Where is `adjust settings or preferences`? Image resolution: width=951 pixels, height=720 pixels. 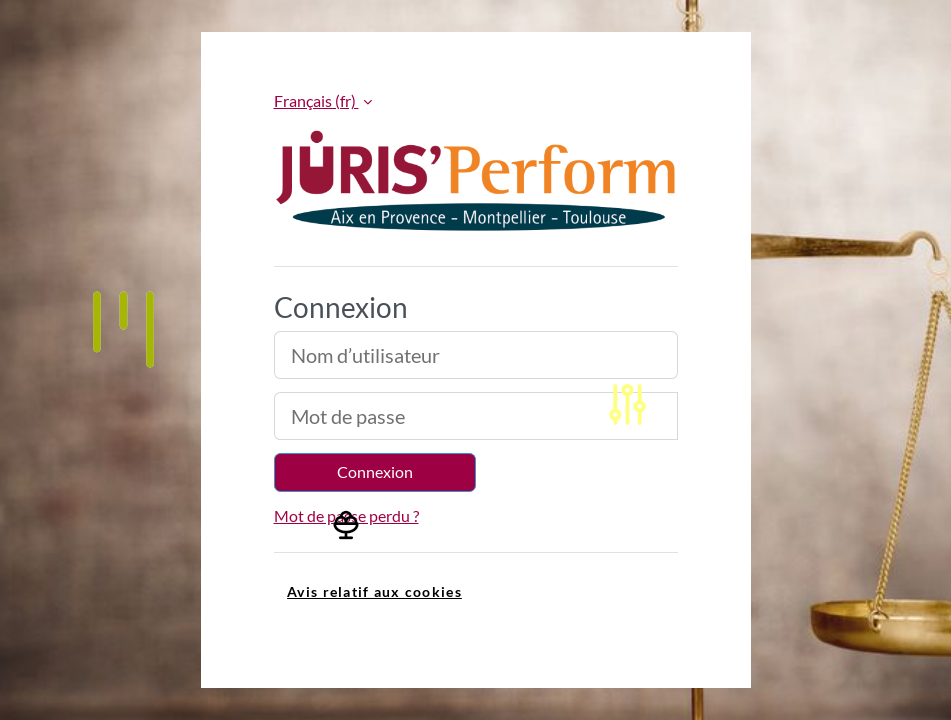 adjust settings or preferences is located at coordinates (627, 404).